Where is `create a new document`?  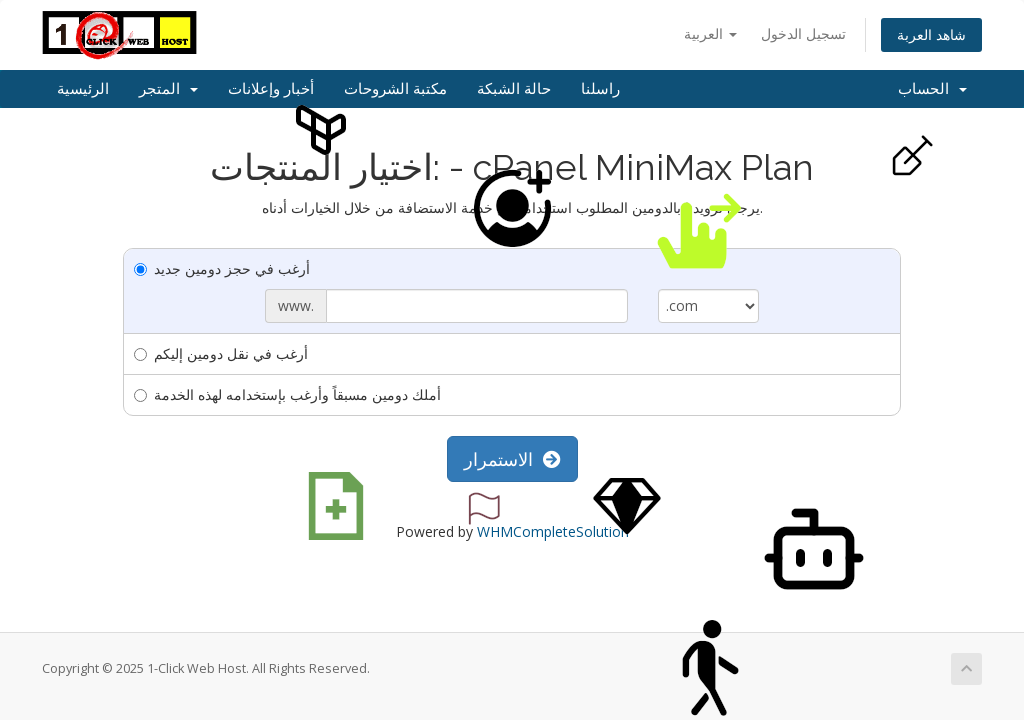
create a new document is located at coordinates (336, 506).